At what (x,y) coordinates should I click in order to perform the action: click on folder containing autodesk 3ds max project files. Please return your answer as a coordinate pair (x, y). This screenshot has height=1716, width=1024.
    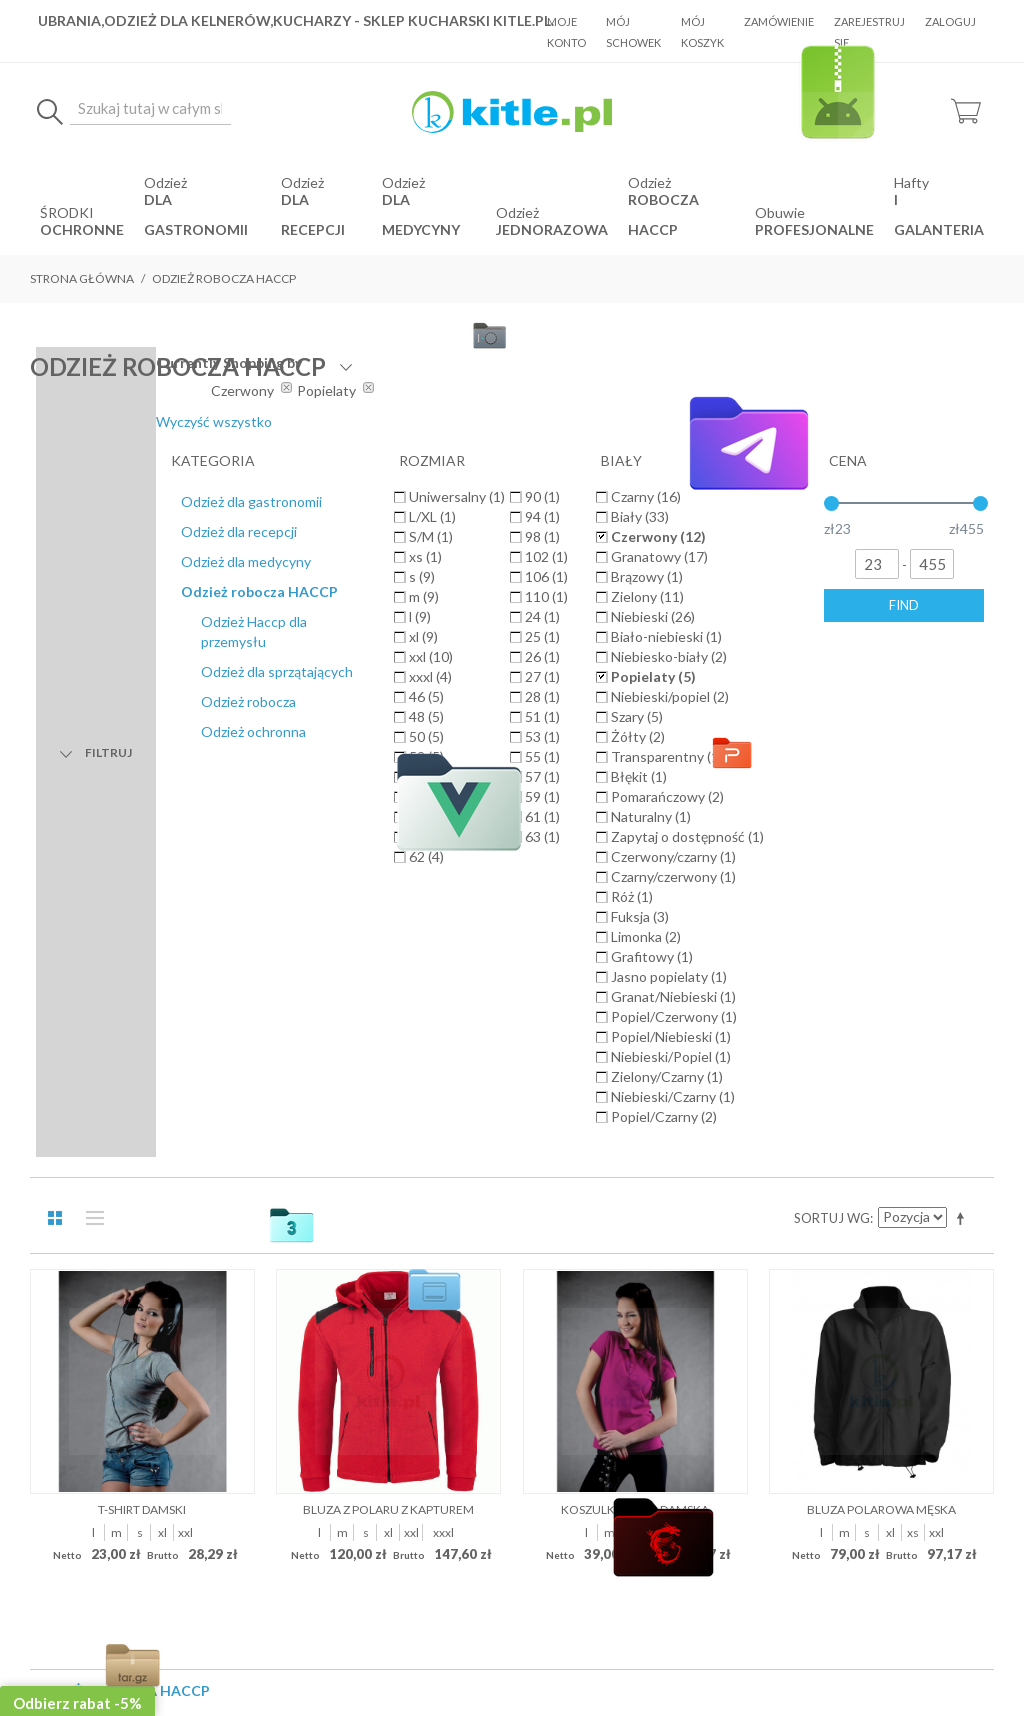
    Looking at the image, I should click on (291, 1226).